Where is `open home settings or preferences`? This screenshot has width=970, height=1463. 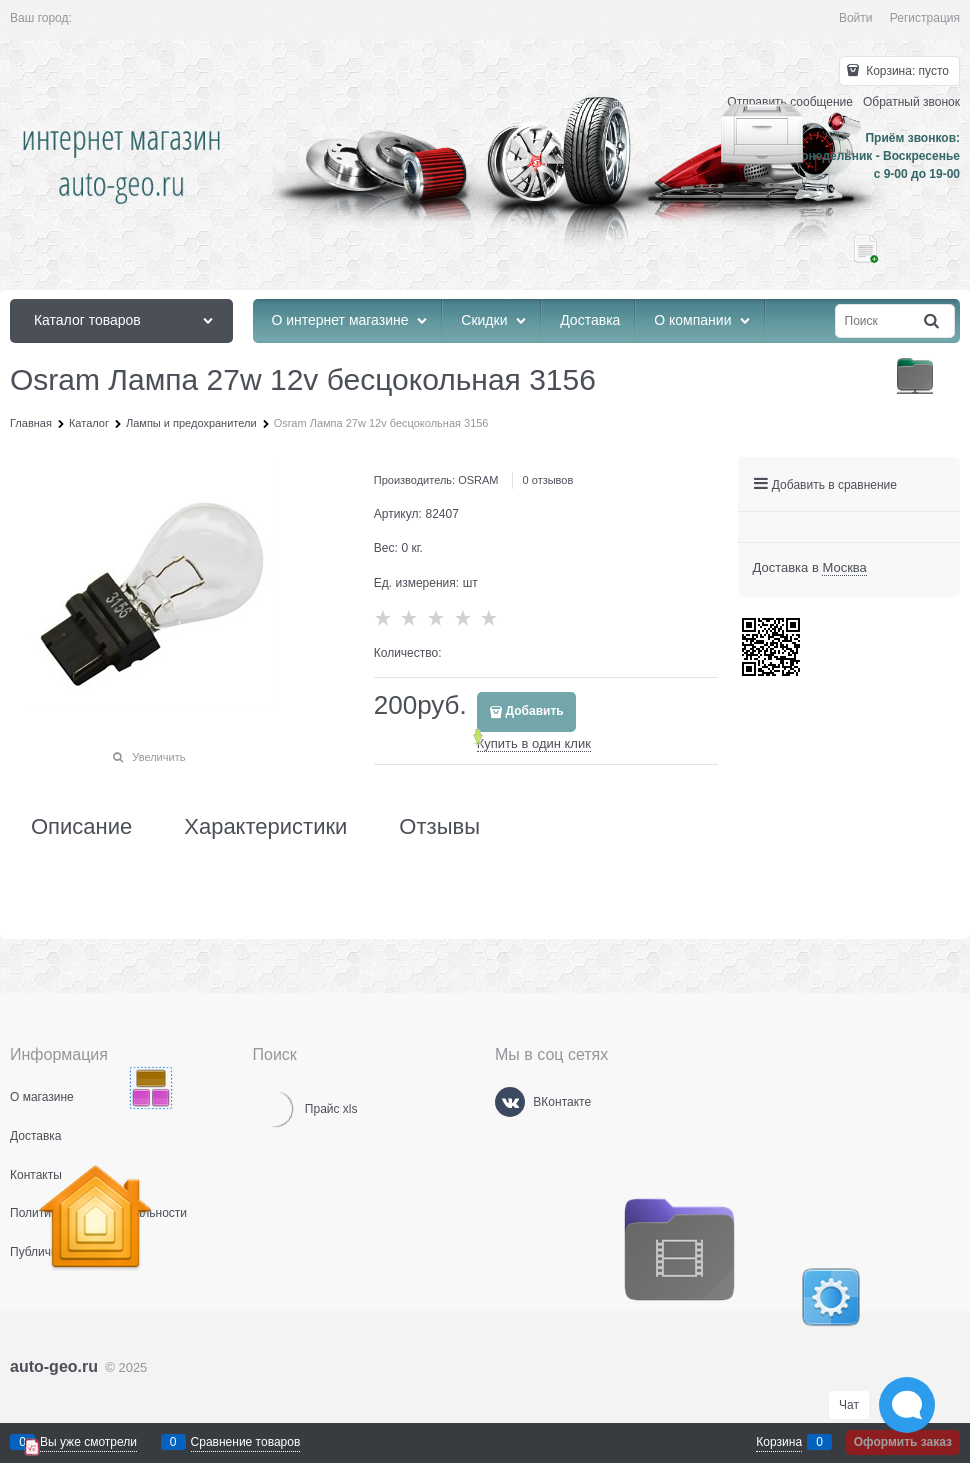
open home settings or preferences is located at coordinates (95, 1216).